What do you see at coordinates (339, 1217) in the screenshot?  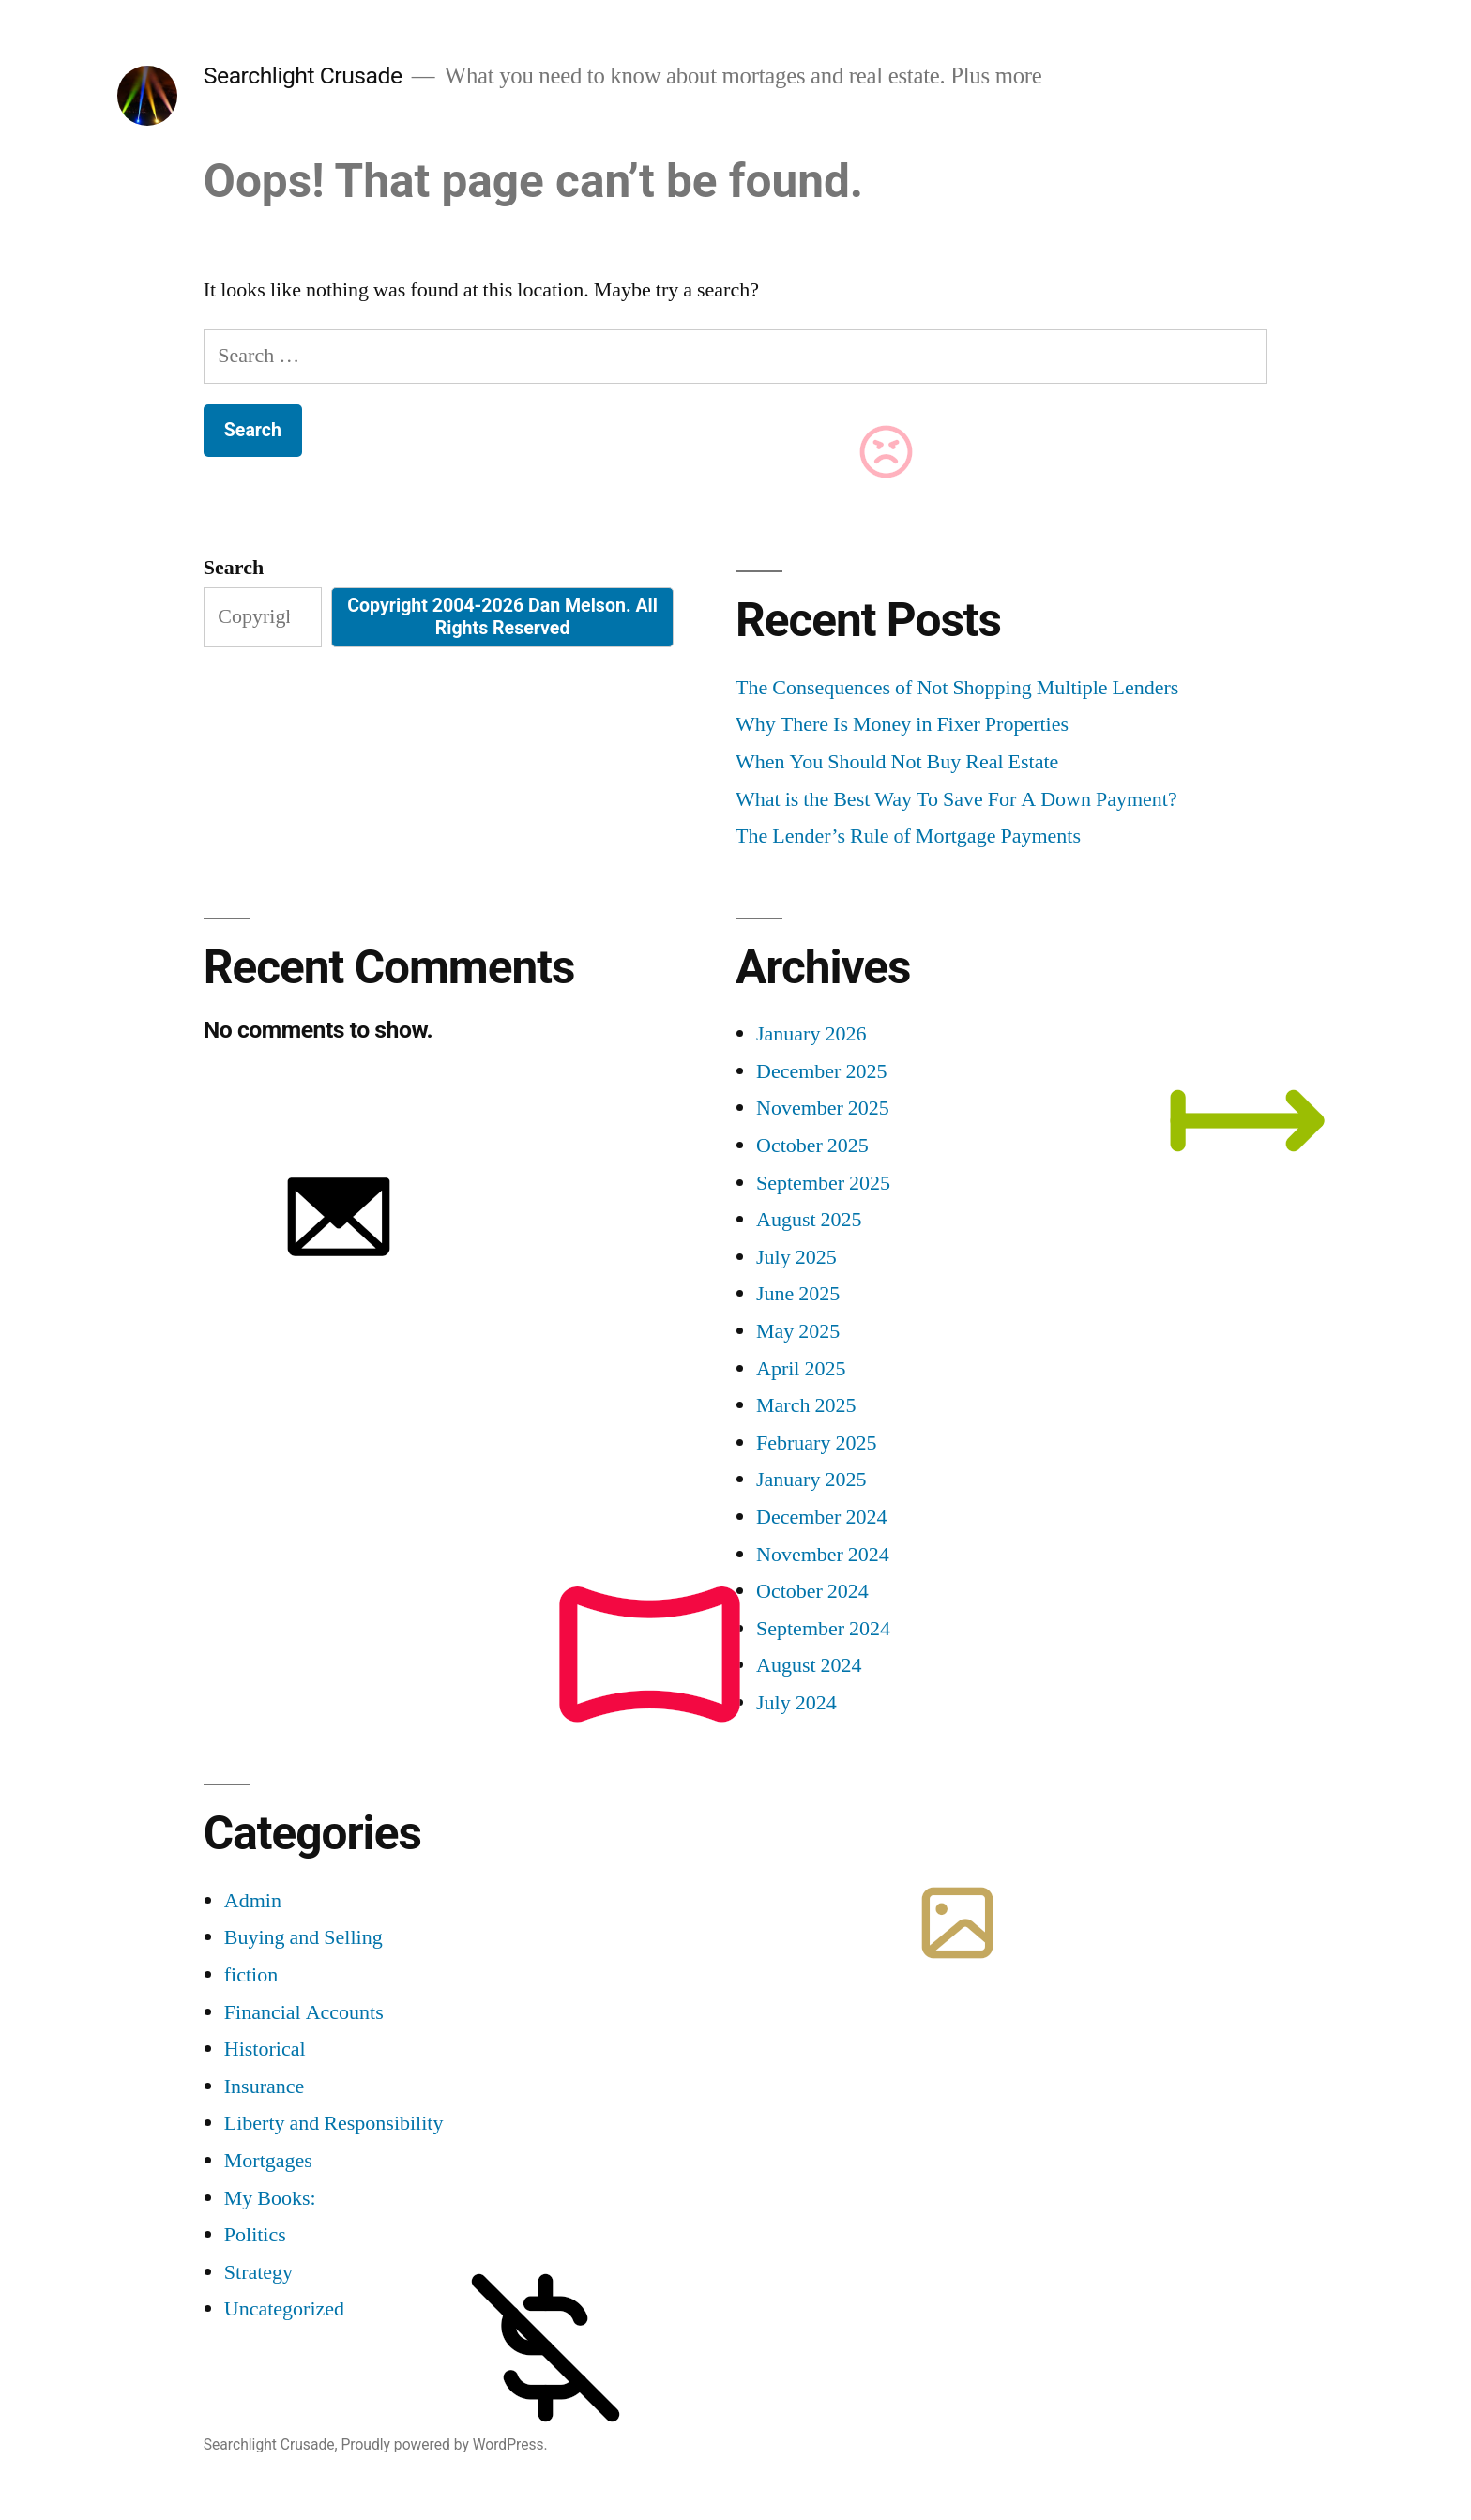 I see `access your email inbox` at bounding box center [339, 1217].